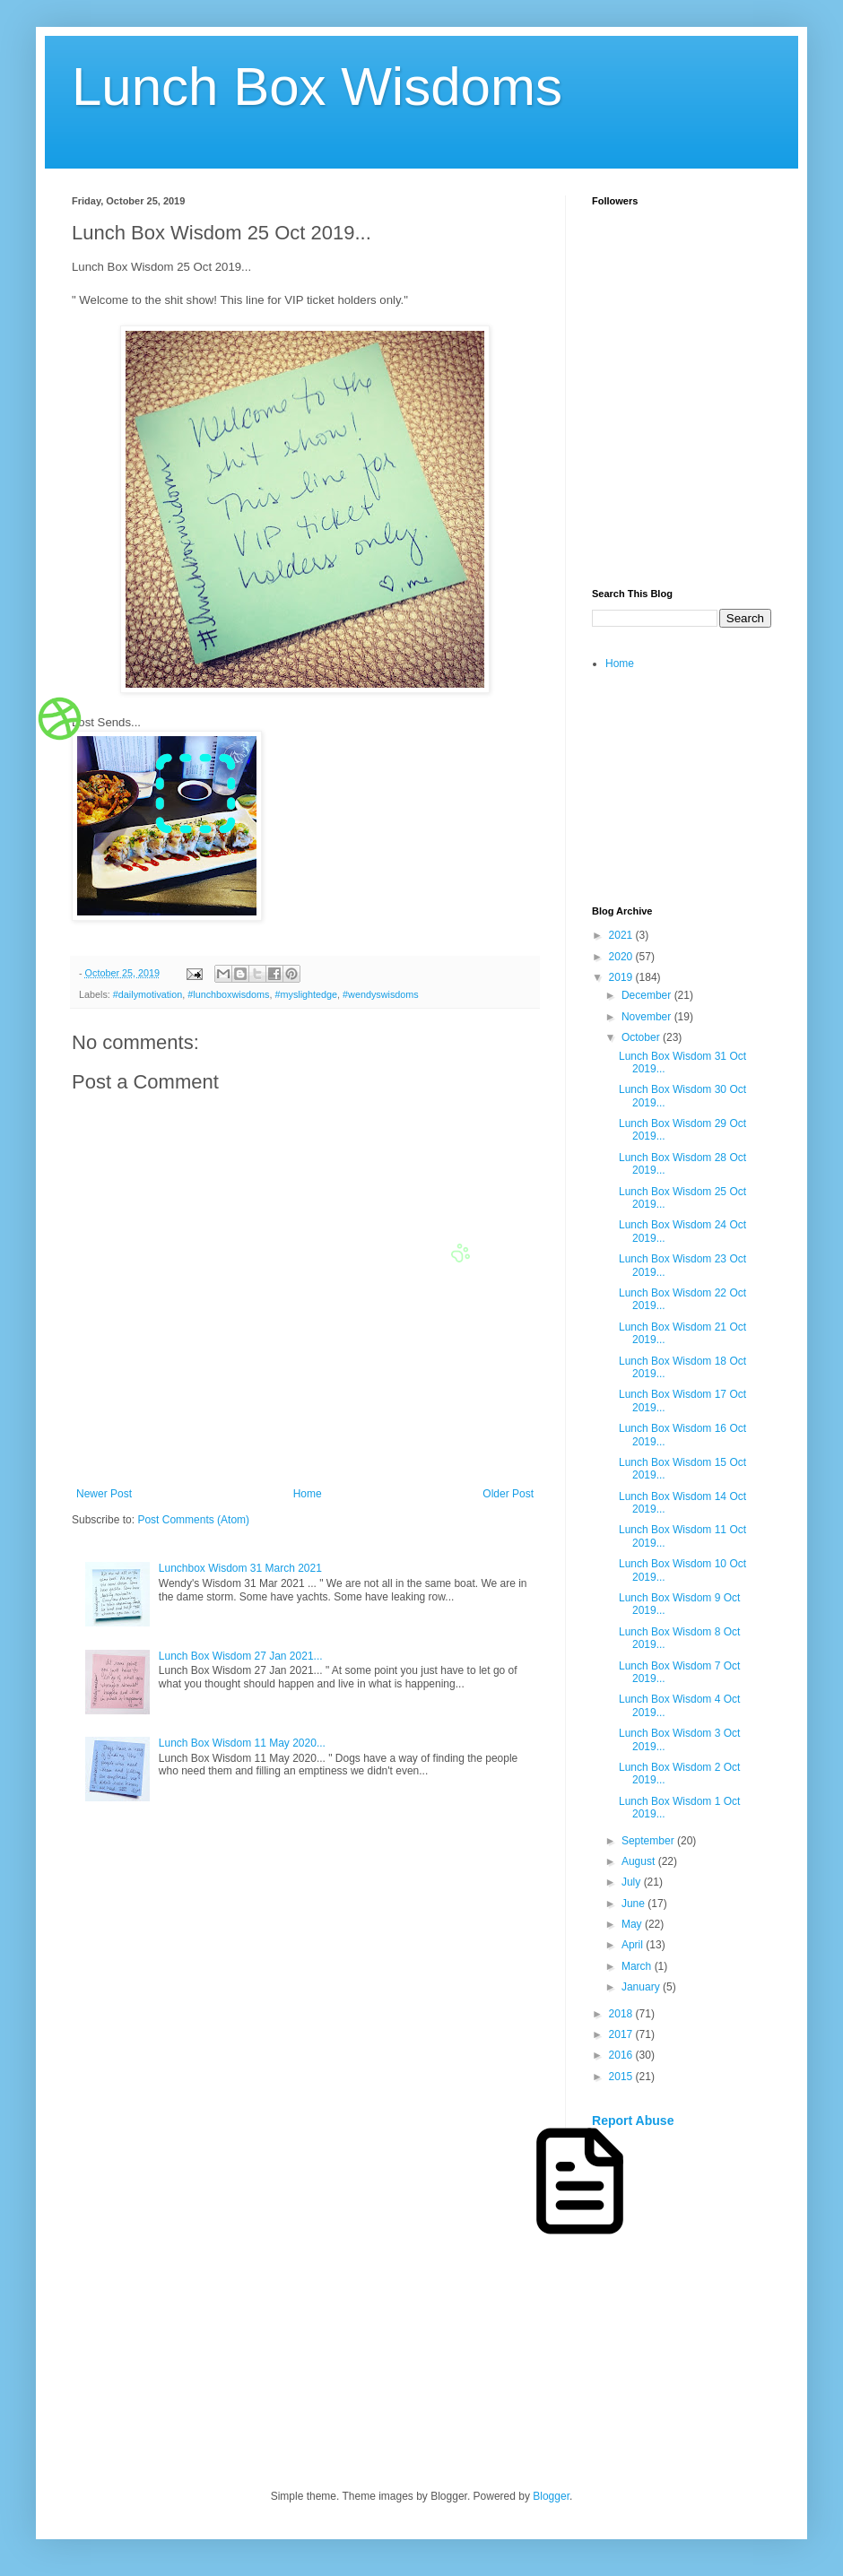 The image size is (843, 2576). What do you see at coordinates (196, 794) in the screenshot?
I see `select or define a region` at bounding box center [196, 794].